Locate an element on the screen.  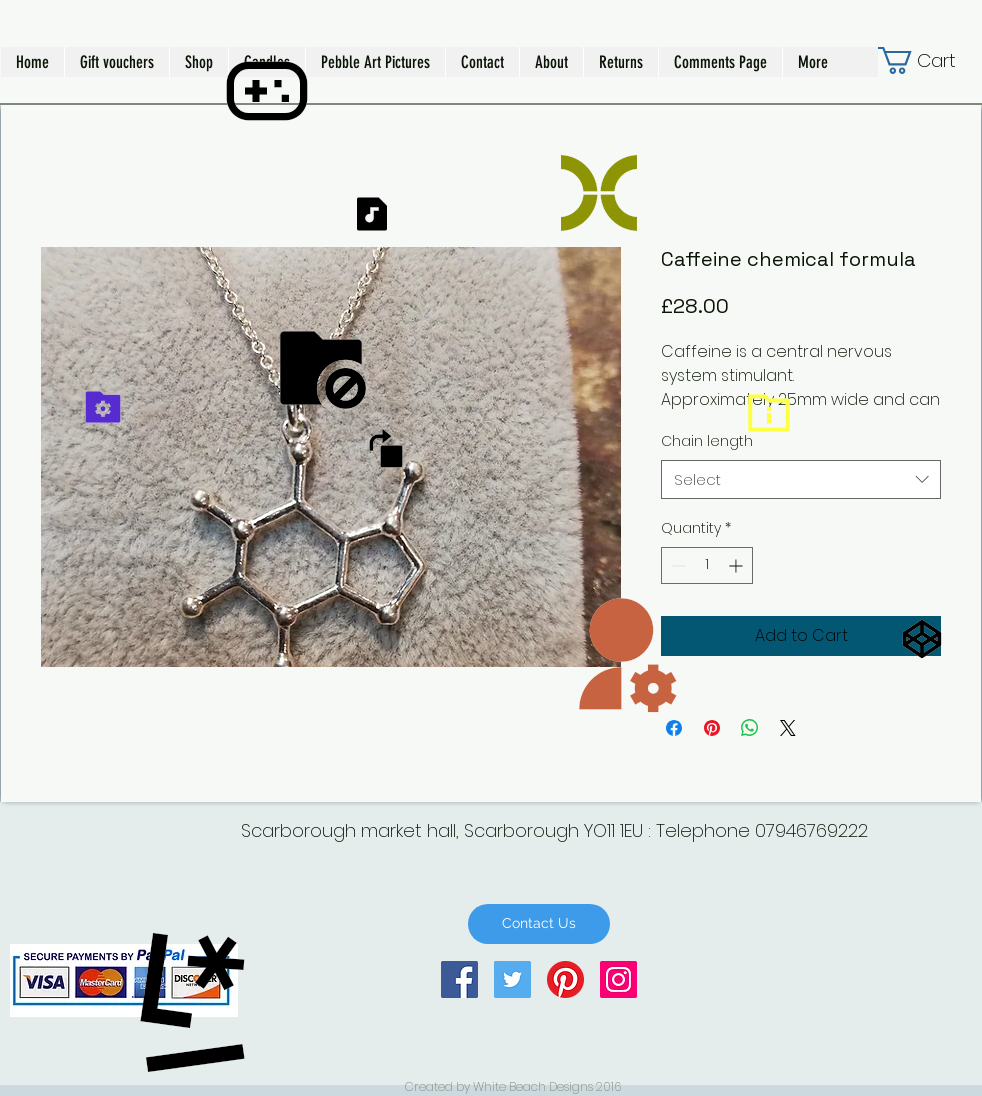
open gaming or games section is located at coordinates (267, 91).